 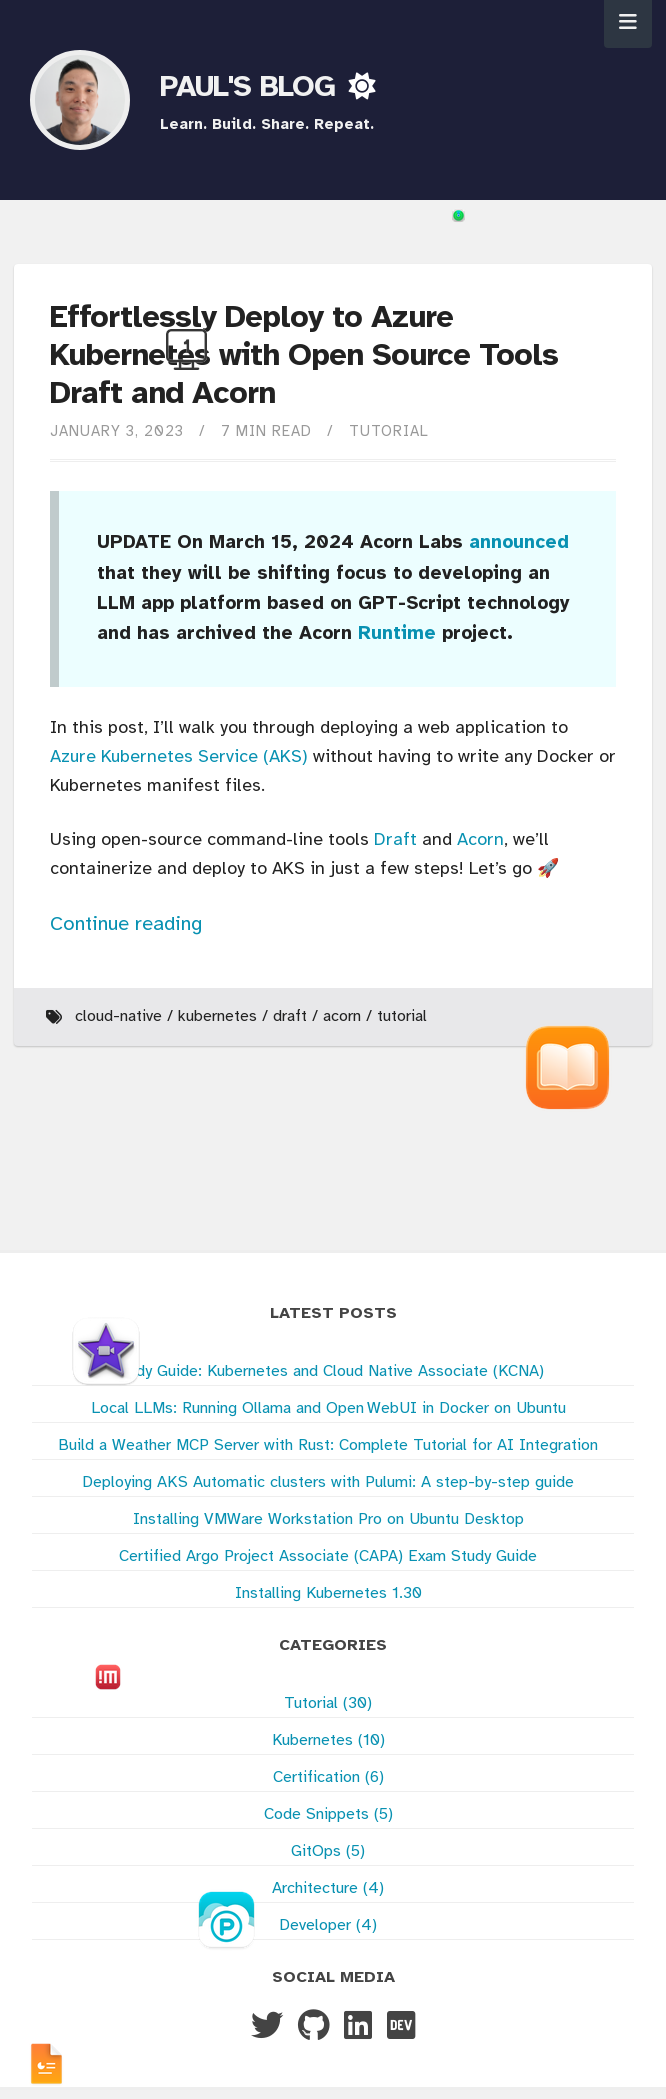 I want to click on open pCloud cloud storage app, so click(x=226, y=1919).